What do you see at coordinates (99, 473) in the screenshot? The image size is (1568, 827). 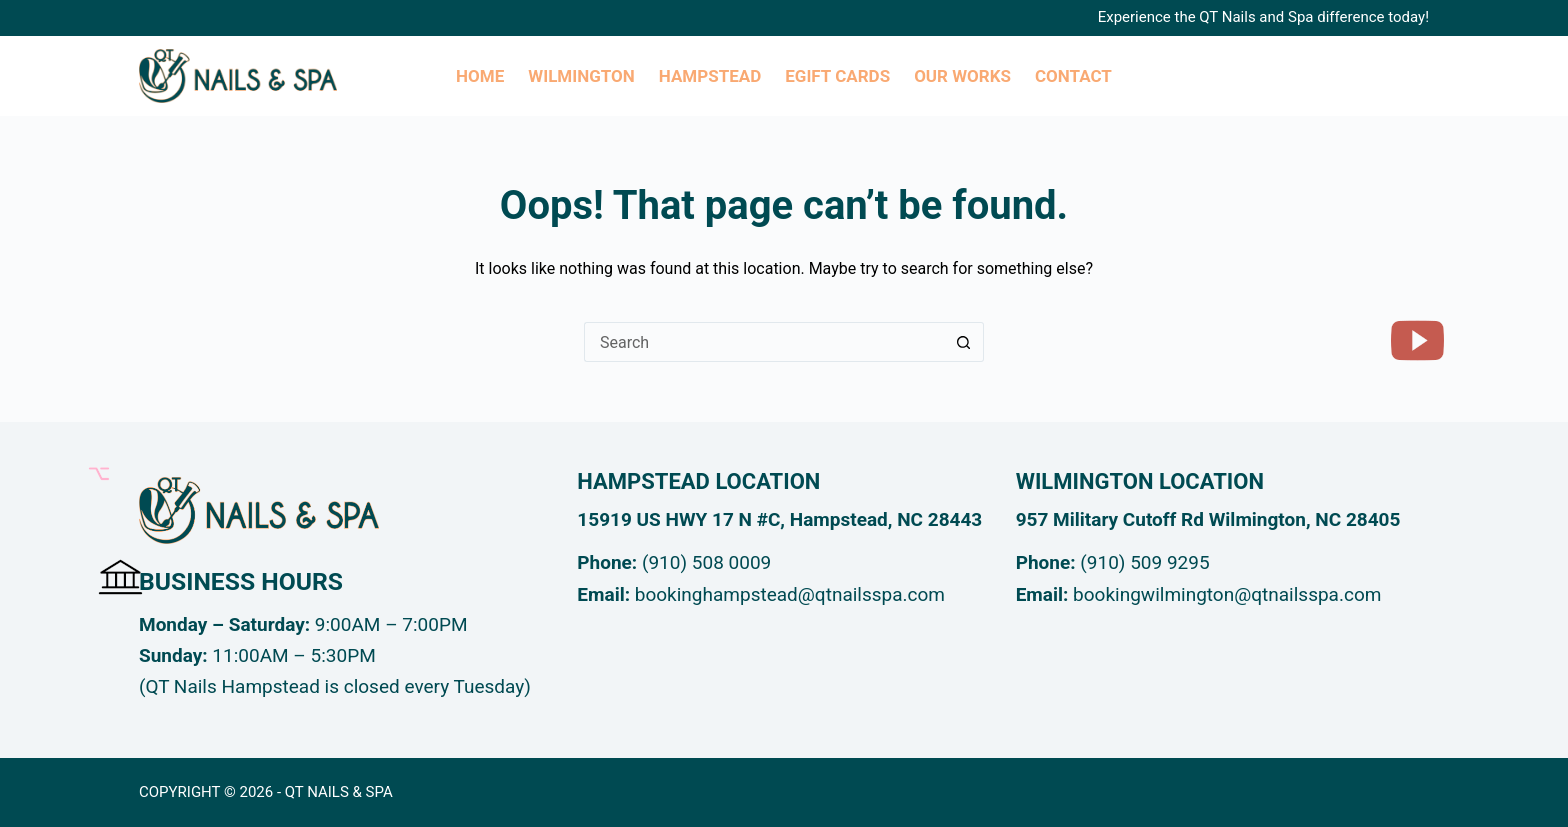 I see `keyboard option or alt key symbol` at bounding box center [99, 473].